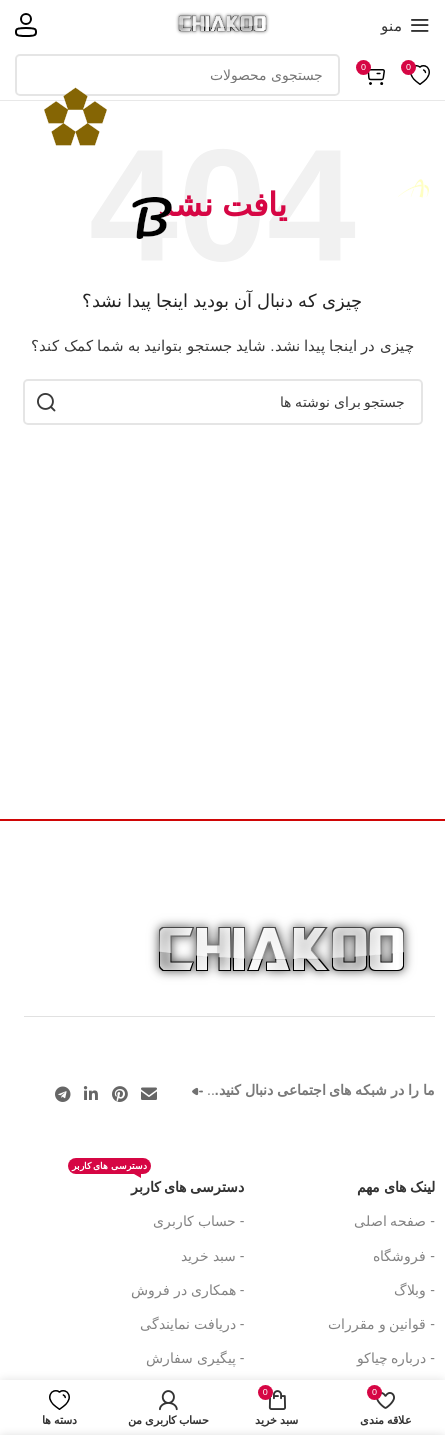 Image resolution: width=445 pixels, height=1435 pixels. I want to click on rootssage app or service logo, so click(75, 116).